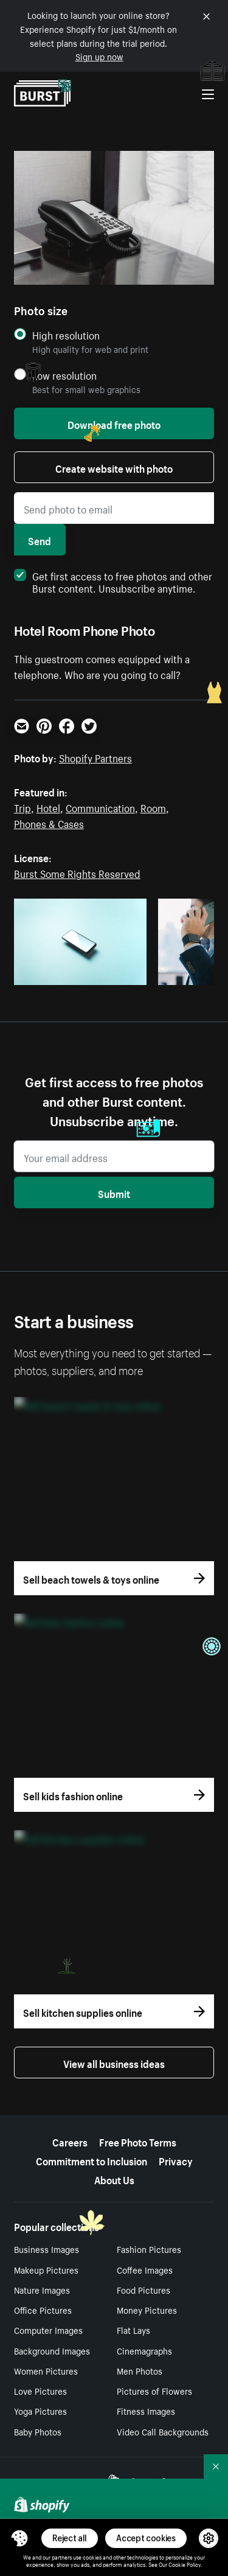 The image size is (228, 2576). What do you see at coordinates (92, 433) in the screenshot?
I see `access alchemy or crafting features` at bounding box center [92, 433].